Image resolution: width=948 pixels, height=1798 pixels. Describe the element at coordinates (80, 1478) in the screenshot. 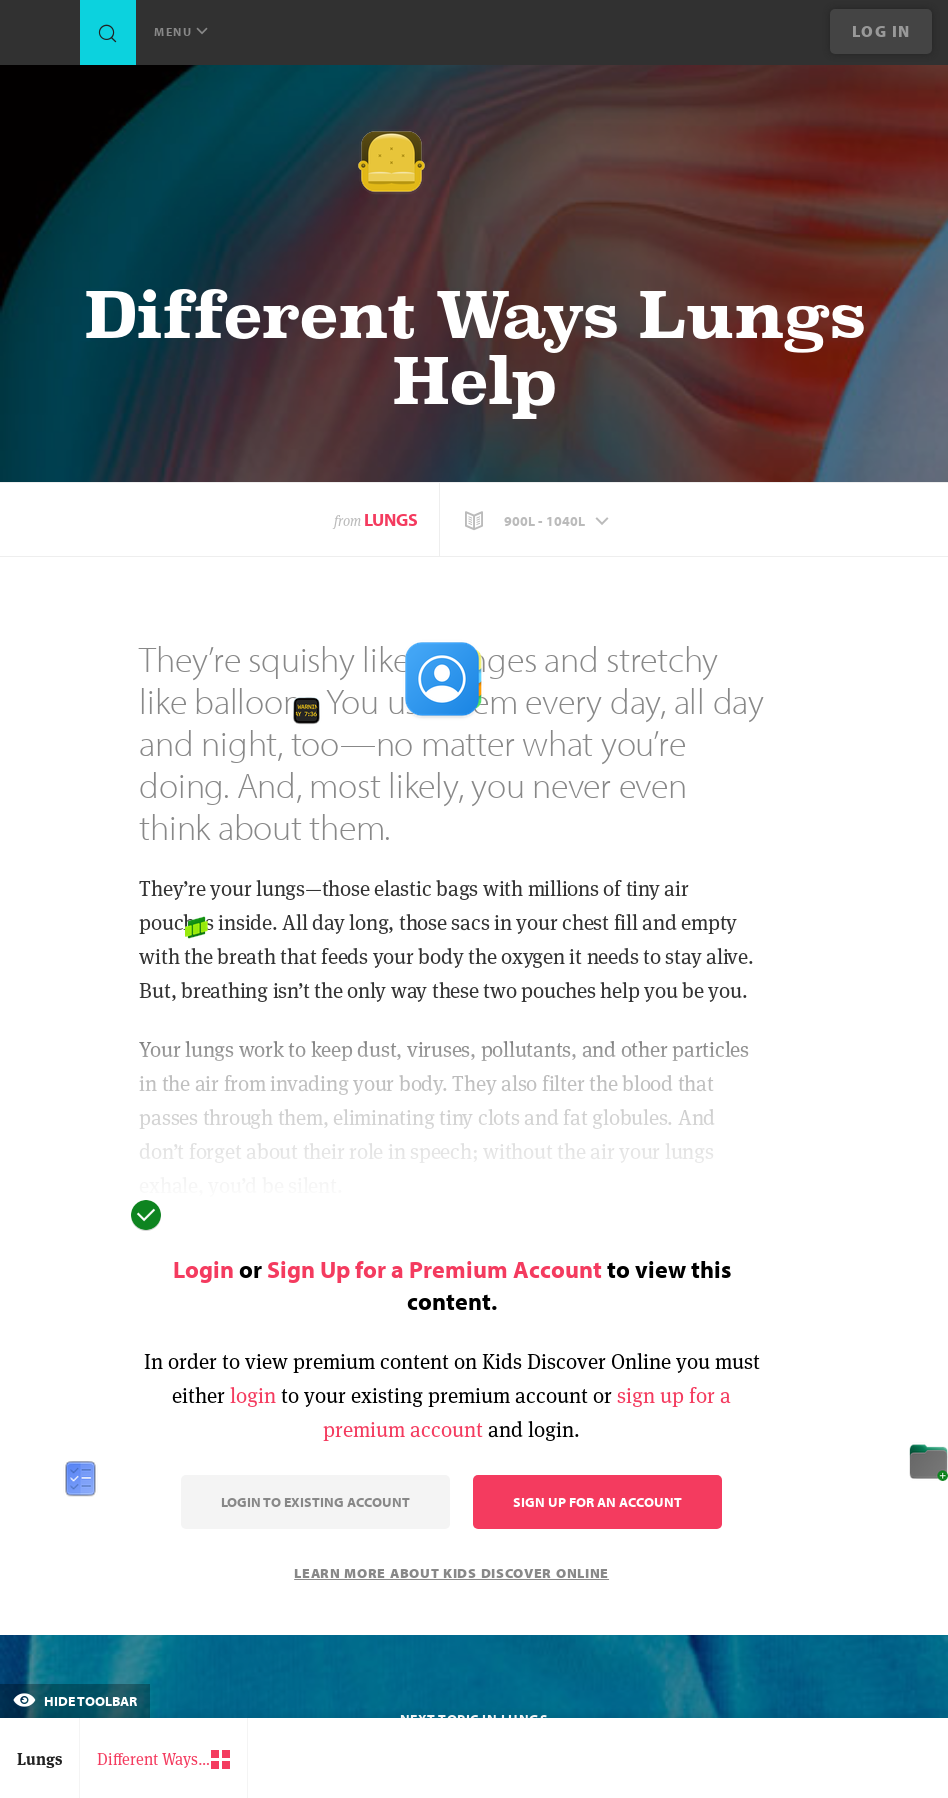

I see `open work tasks or to-do list` at that location.